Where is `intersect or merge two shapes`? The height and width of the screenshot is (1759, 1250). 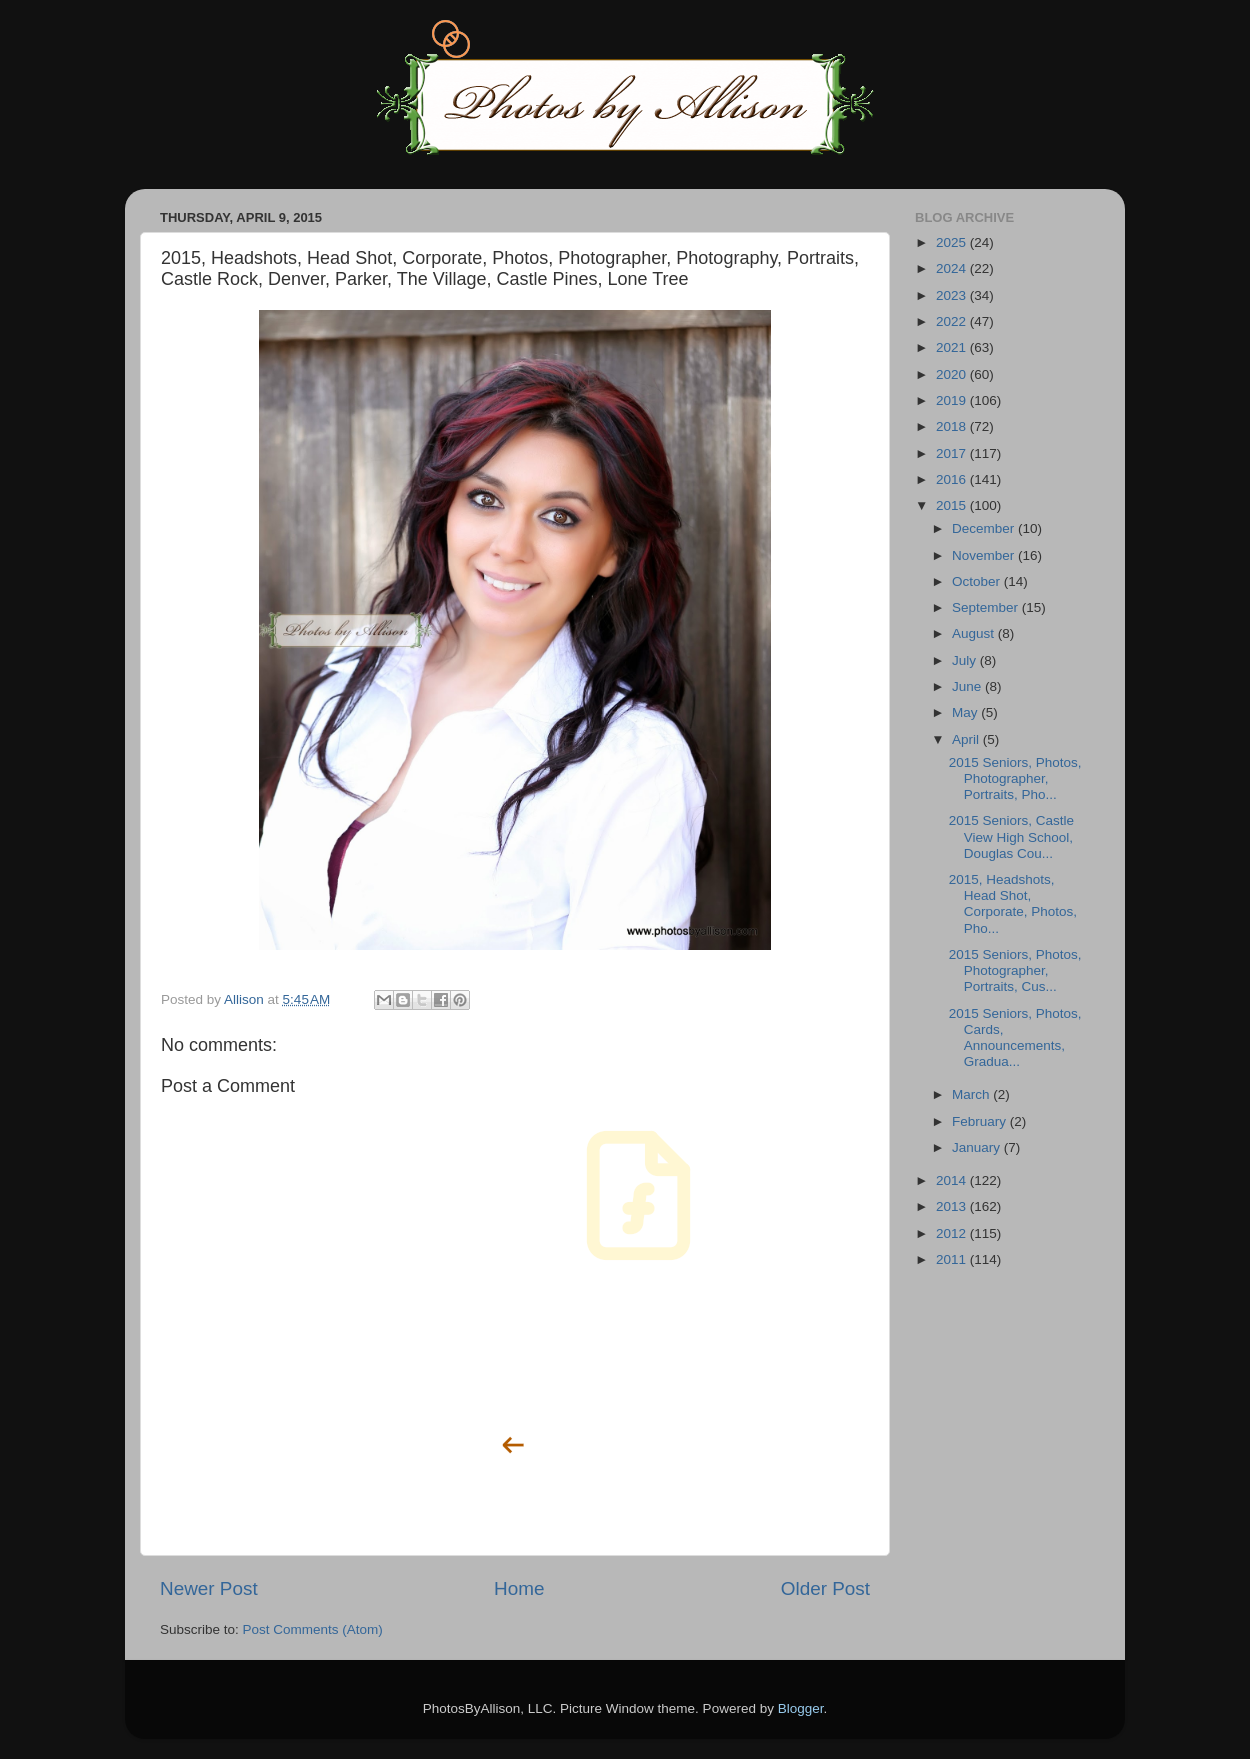 intersect or merge two shapes is located at coordinates (451, 39).